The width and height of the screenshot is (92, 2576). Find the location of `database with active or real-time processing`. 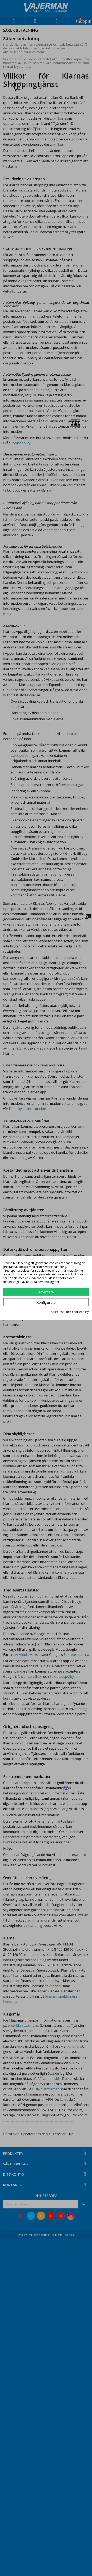

database with active or real-time processing is located at coordinates (66, 1789).